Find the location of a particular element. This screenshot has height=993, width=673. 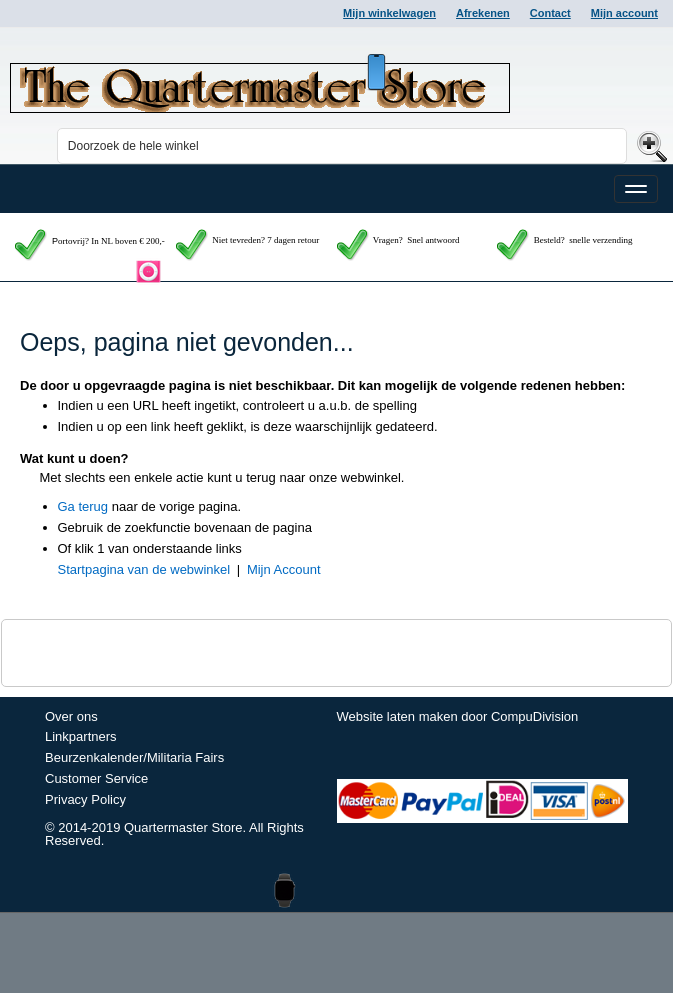

iPod shuffle device connected is located at coordinates (148, 271).